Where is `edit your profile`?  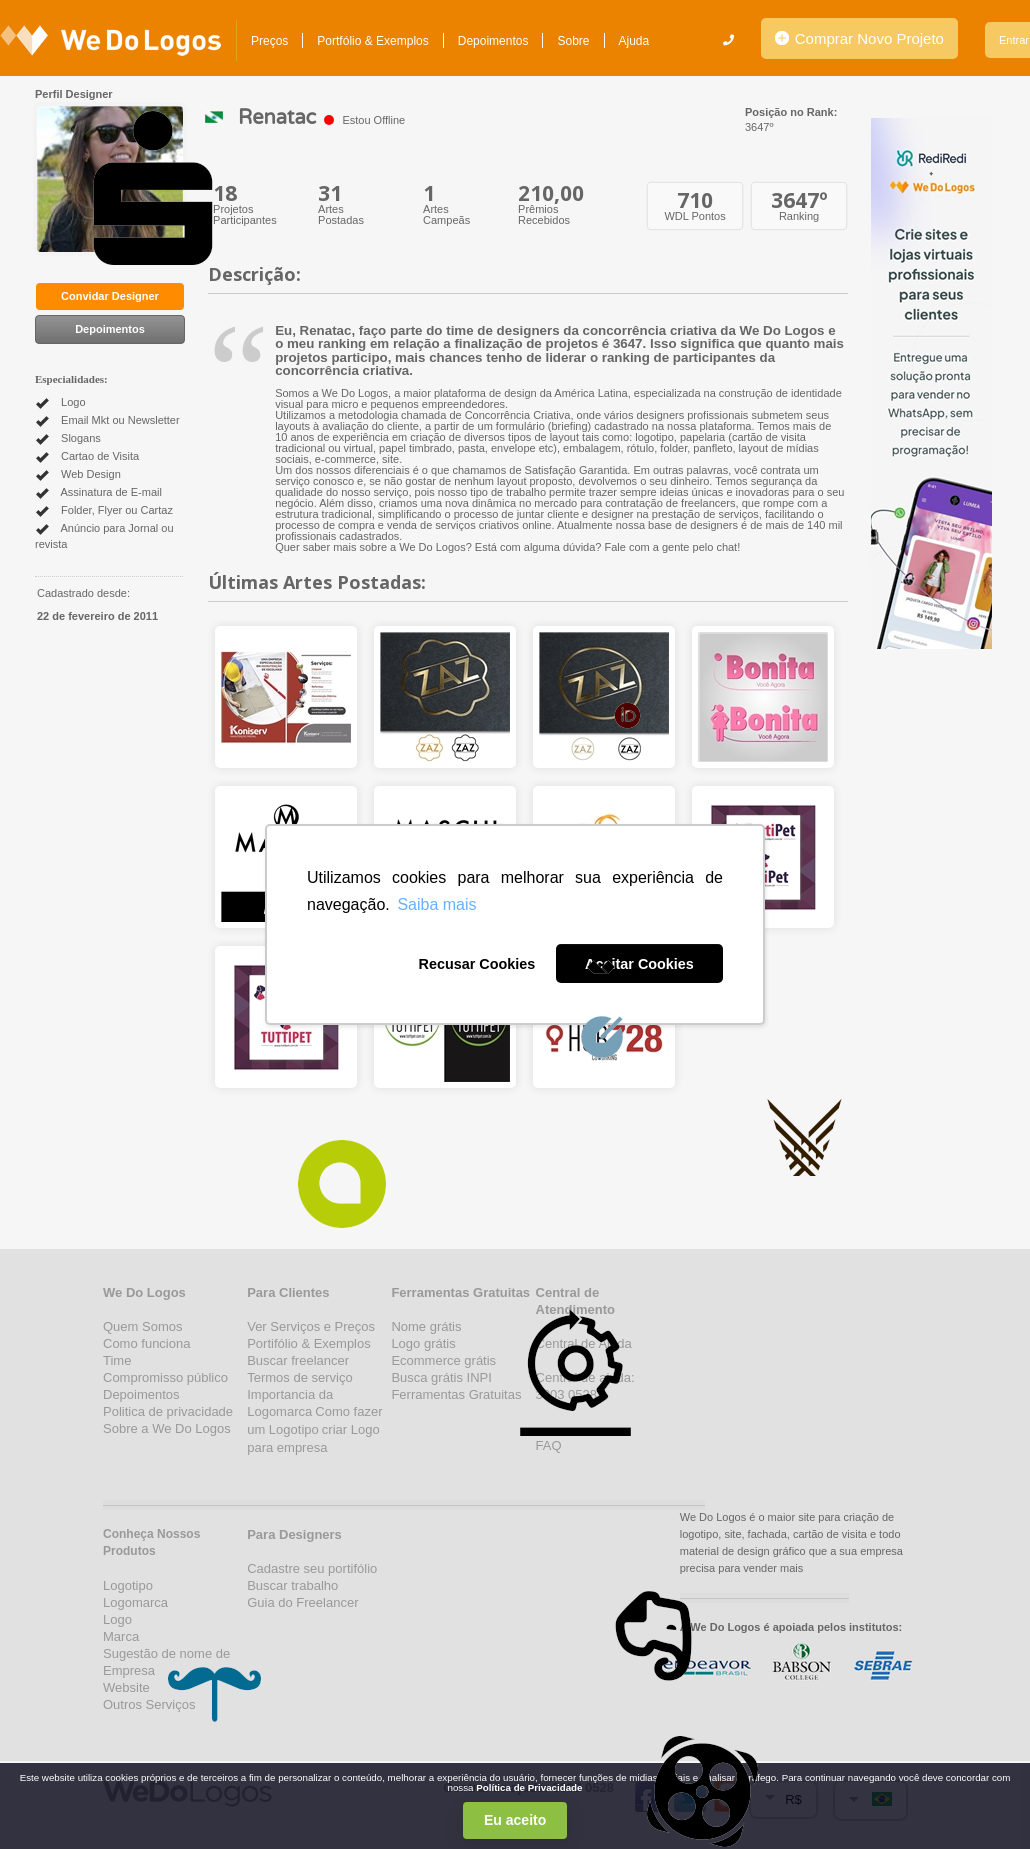 edit your profile is located at coordinates (602, 1037).